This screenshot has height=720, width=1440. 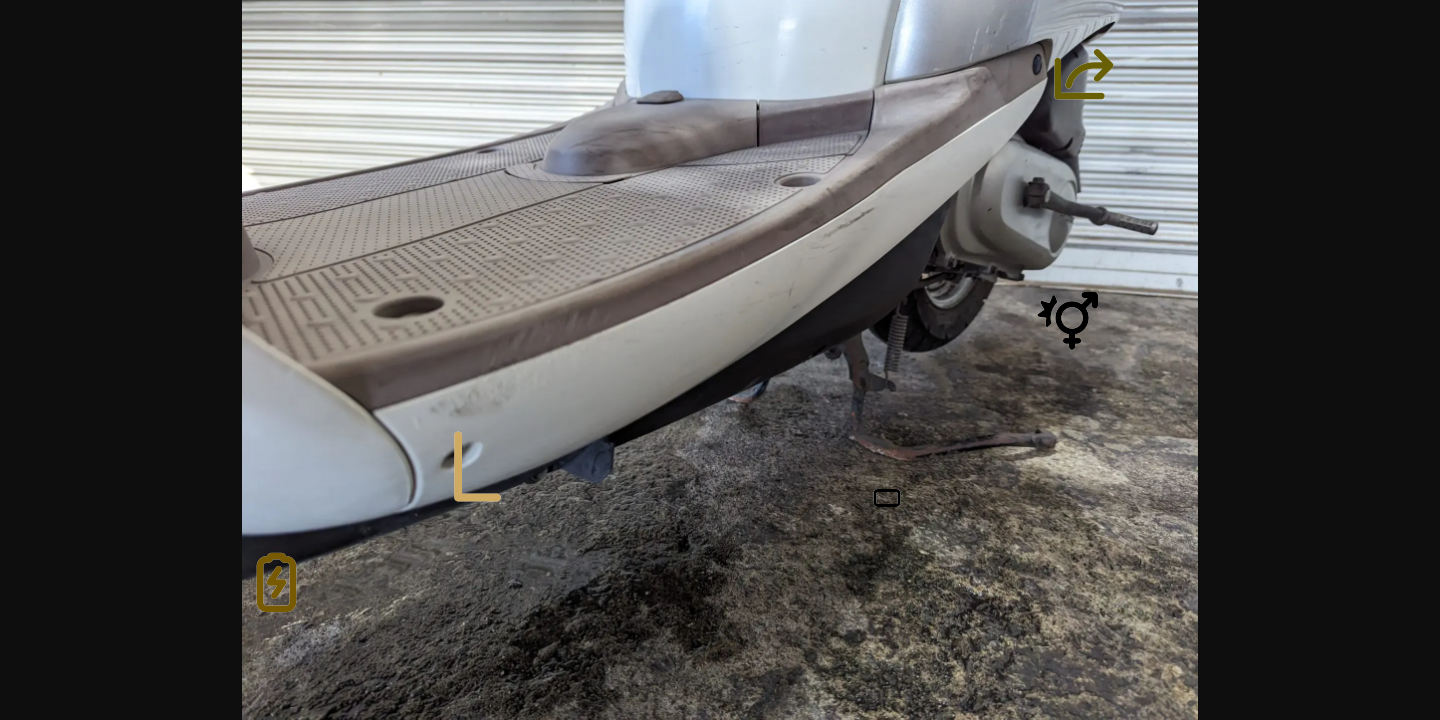 What do you see at coordinates (477, 466) in the screenshot?
I see `indicates a label or item starting with the letter L` at bounding box center [477, 466].